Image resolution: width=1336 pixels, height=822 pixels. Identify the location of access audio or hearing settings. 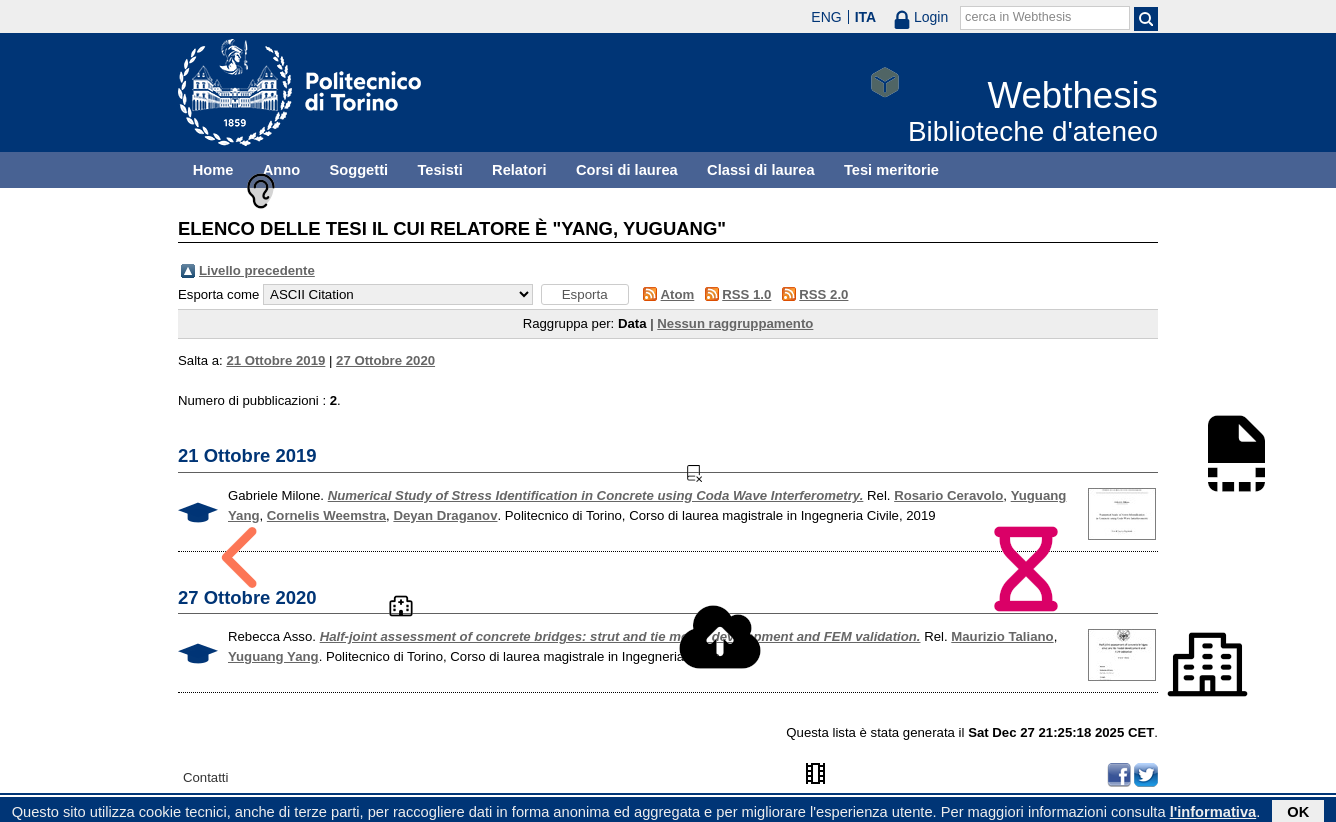
(261, 191).